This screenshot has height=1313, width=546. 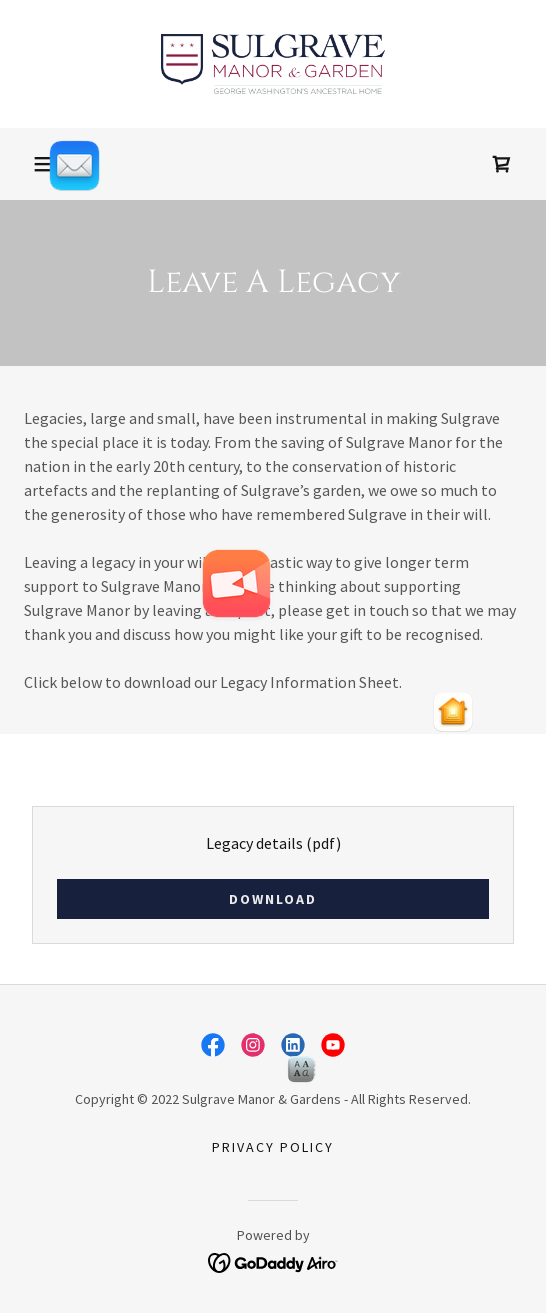 What do you see at coordinates (453, 712) in the screenshot?
I see `open the Apple Home app` at bounding box center [453, 712].